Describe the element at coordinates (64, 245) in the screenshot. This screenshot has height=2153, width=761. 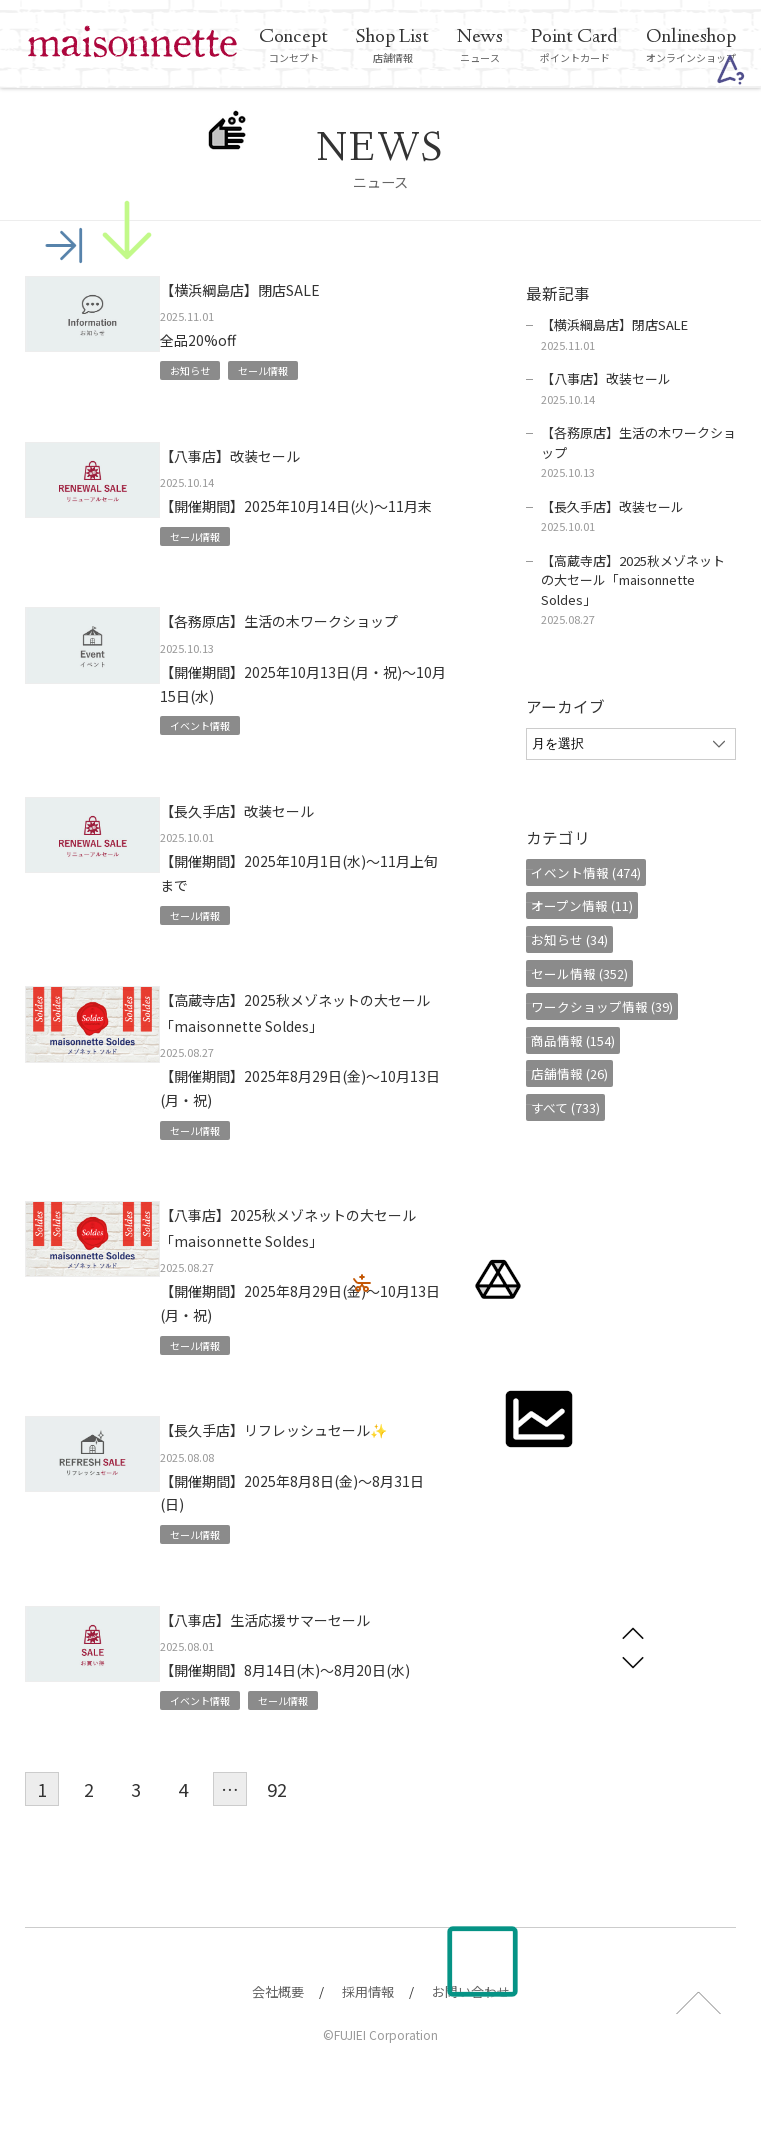
I see `navigate to the next item or page` at that location.